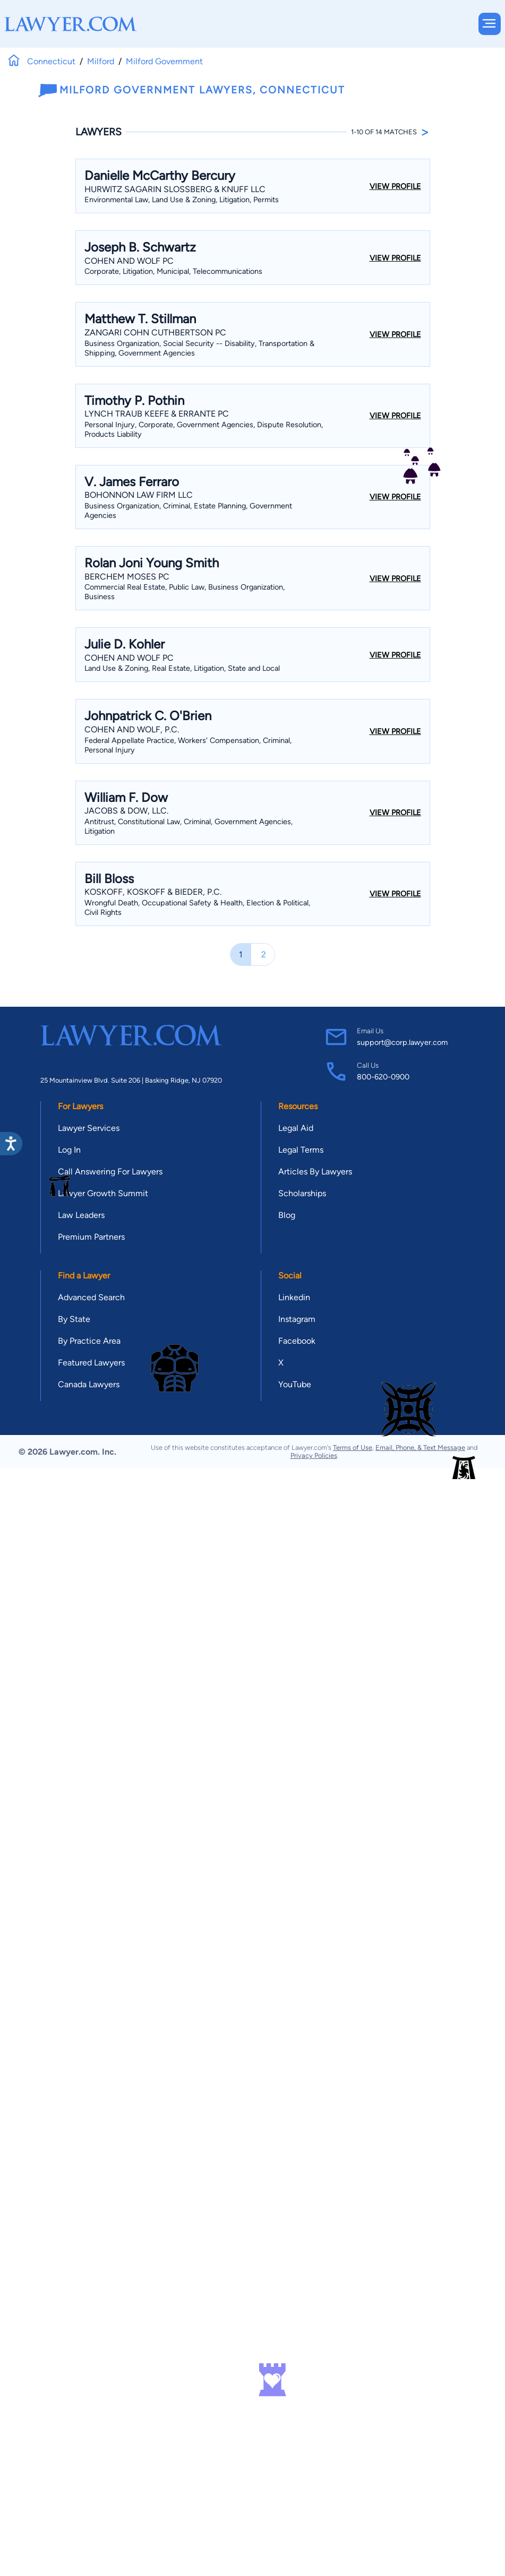 The width and height of the screenshot is (505, 2576). Describe the element at coordinates (422, 465) in the screenshot. I see `view village or settlement on map` at that location.